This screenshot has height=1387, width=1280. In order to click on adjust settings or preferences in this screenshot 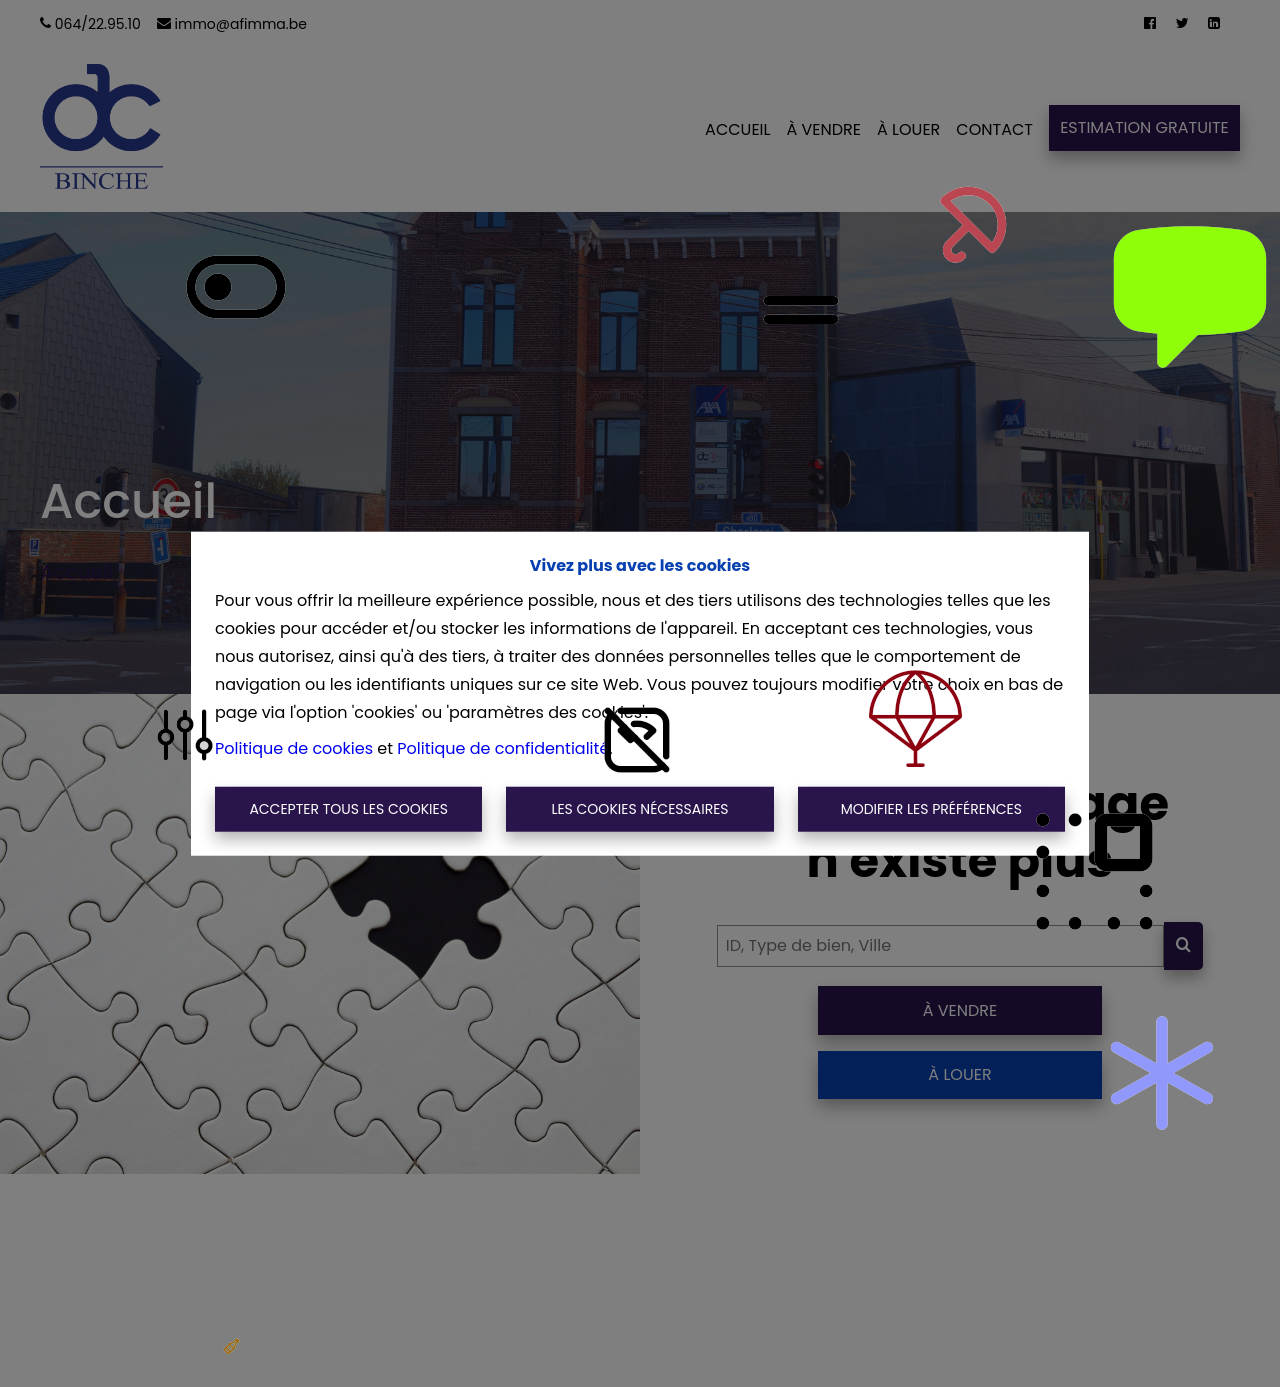, I will do `click(185, 735)`.